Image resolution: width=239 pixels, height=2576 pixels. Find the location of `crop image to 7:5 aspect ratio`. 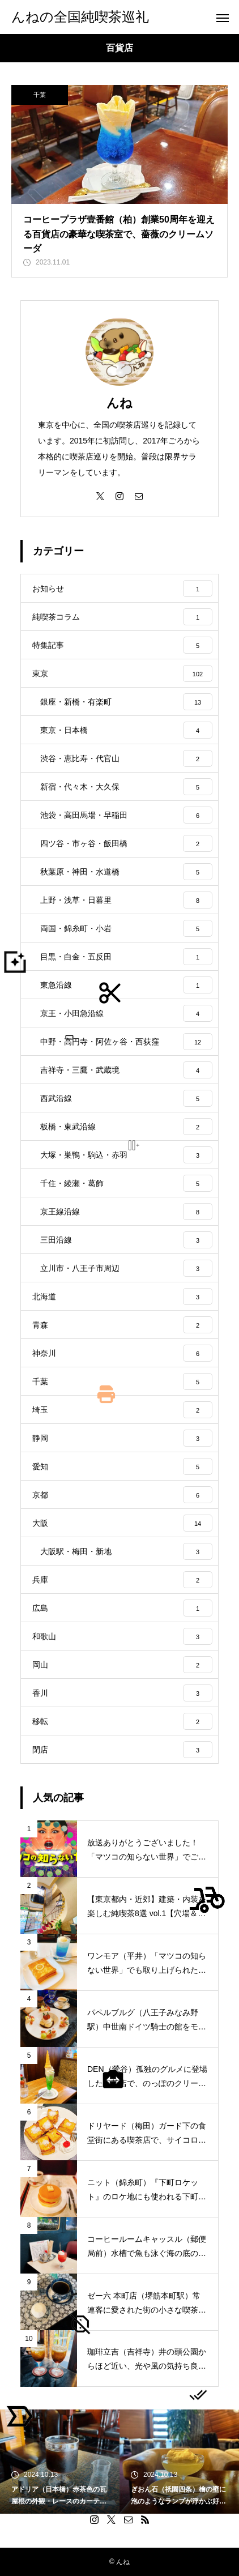

crop image to 7:5 aspect ratio is located at coordinates (69, 1037).